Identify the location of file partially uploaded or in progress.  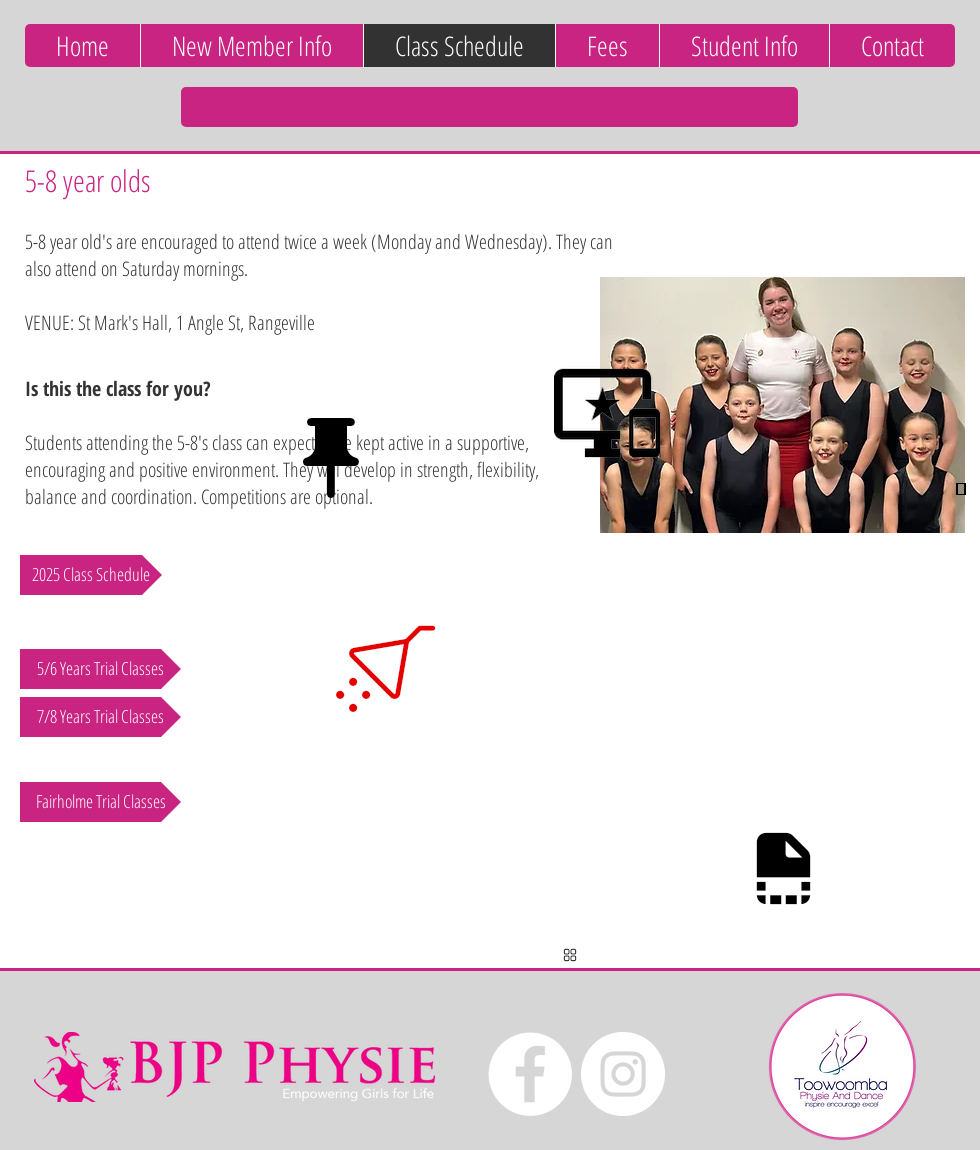
(783, 868).